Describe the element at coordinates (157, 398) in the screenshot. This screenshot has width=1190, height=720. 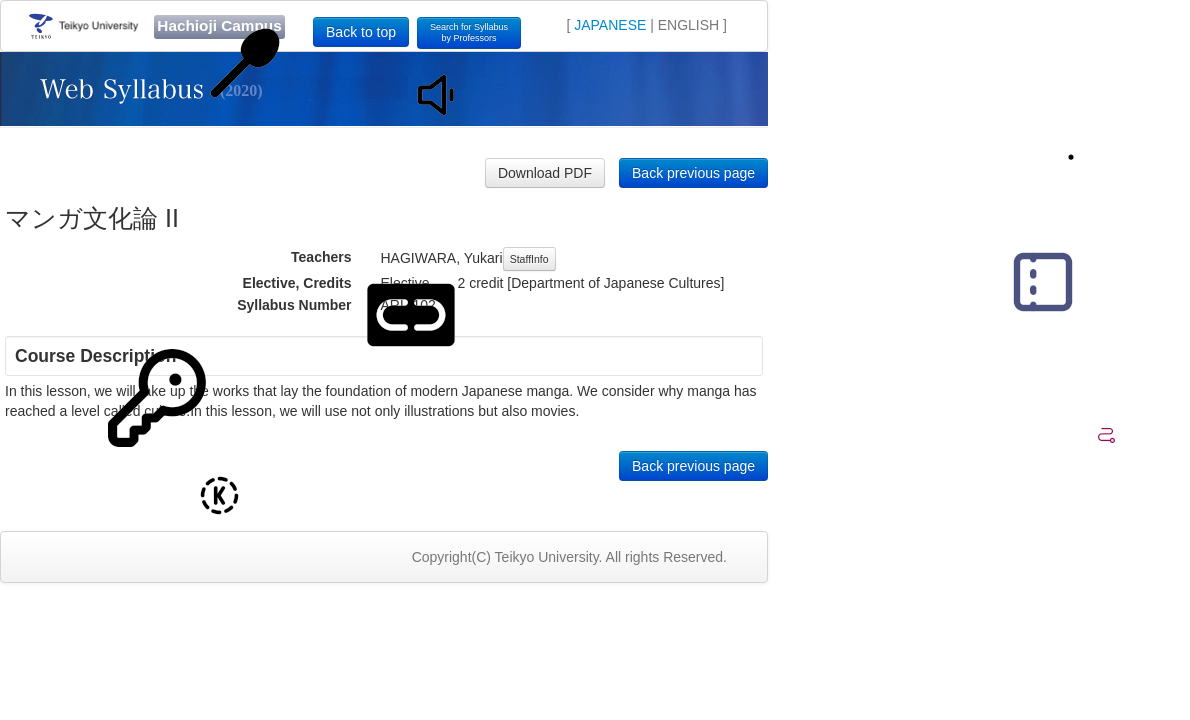
I see `access security or authentication settings` at that location.